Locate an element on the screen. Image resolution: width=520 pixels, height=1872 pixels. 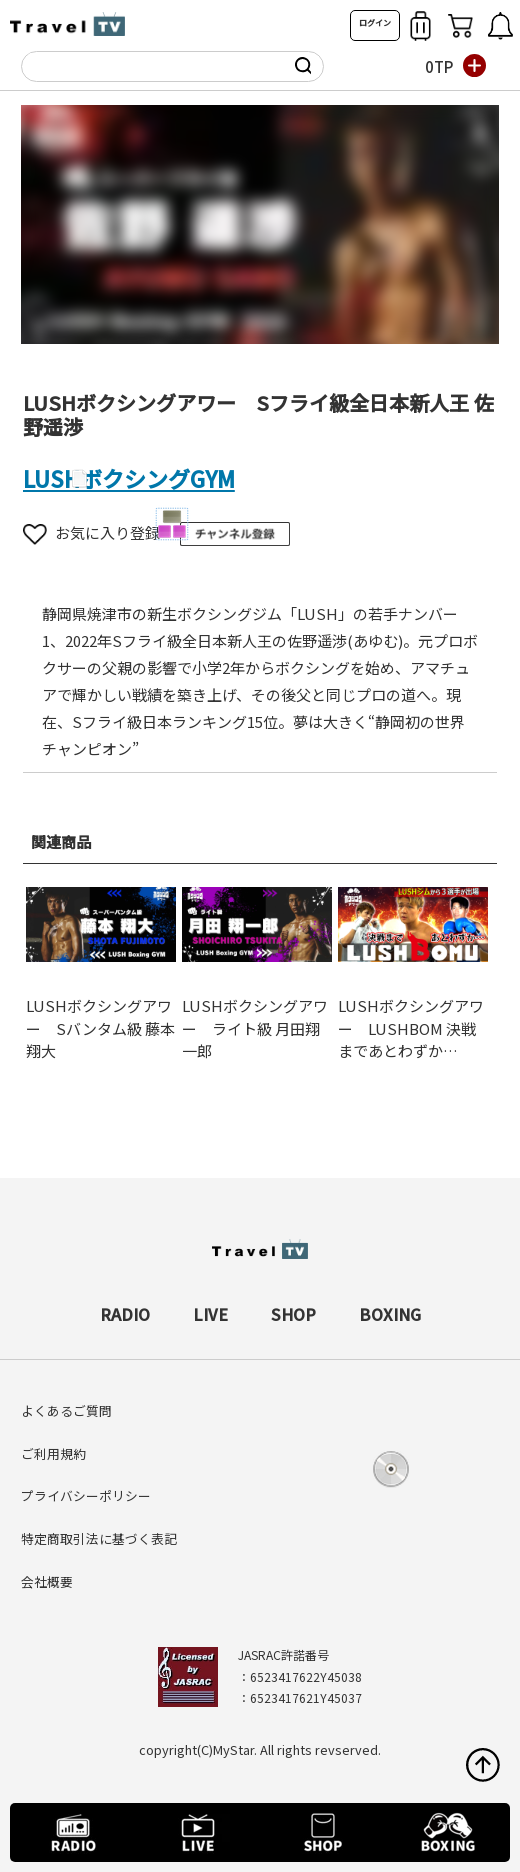
select all items in the current view is located at coordinates (172, 524).